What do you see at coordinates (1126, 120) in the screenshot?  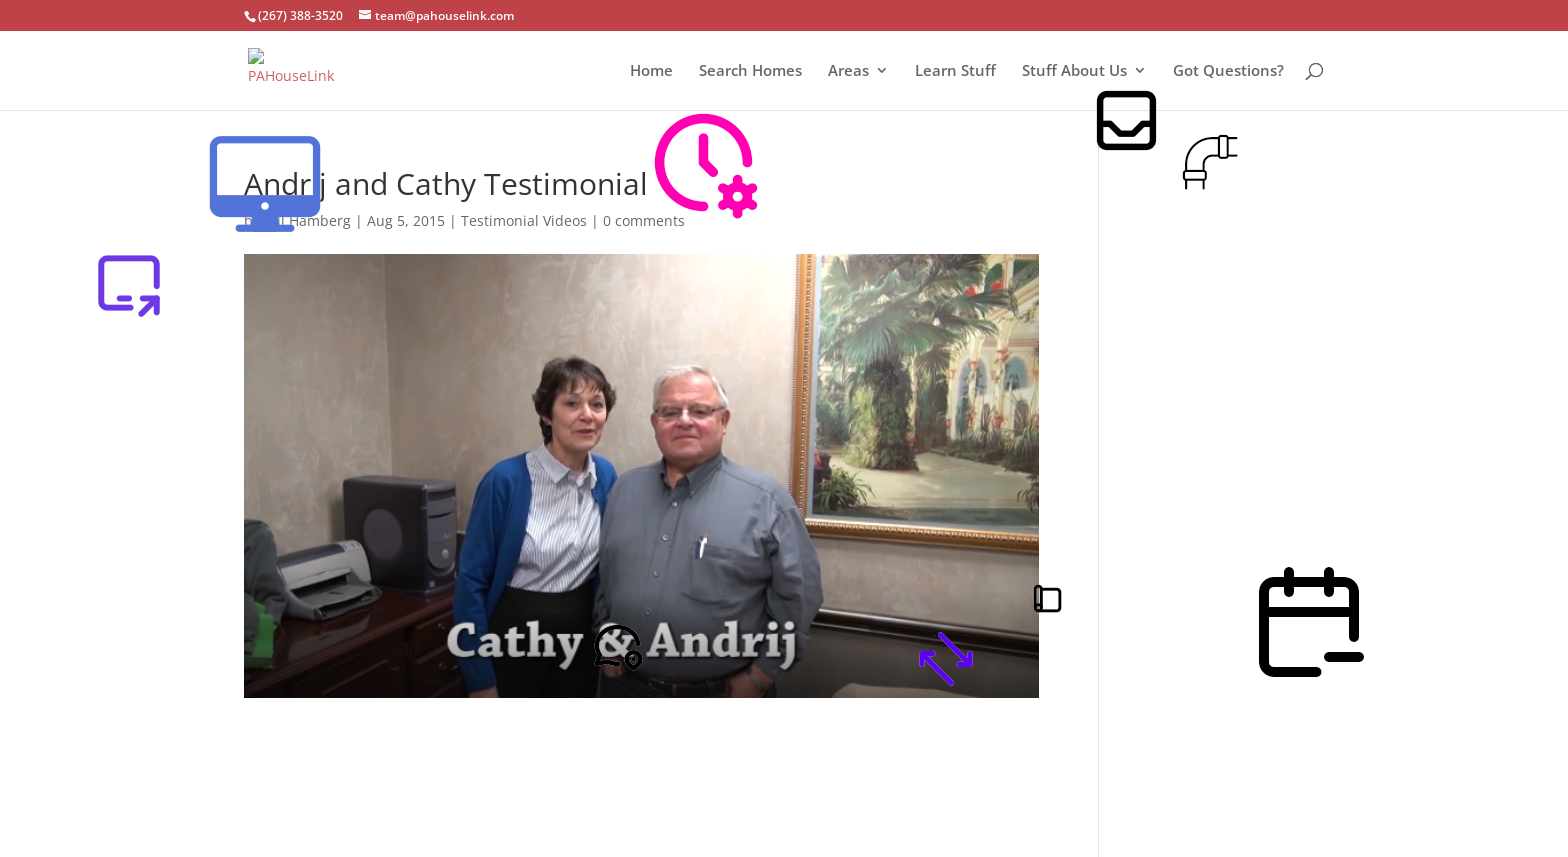 I see `view your inbox messages` at bounding box center [1126, 120].